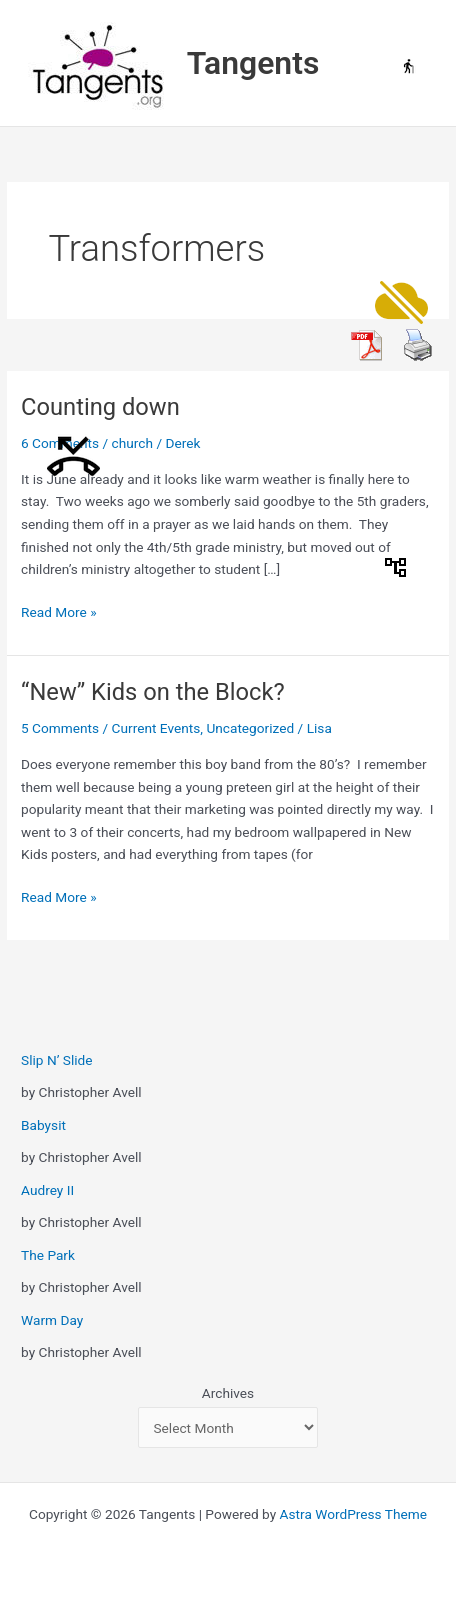  What do you see at coordinates (73, 456) in the screenshot?
I see `indicates a missed phone call` at bounding box center [73, 456].